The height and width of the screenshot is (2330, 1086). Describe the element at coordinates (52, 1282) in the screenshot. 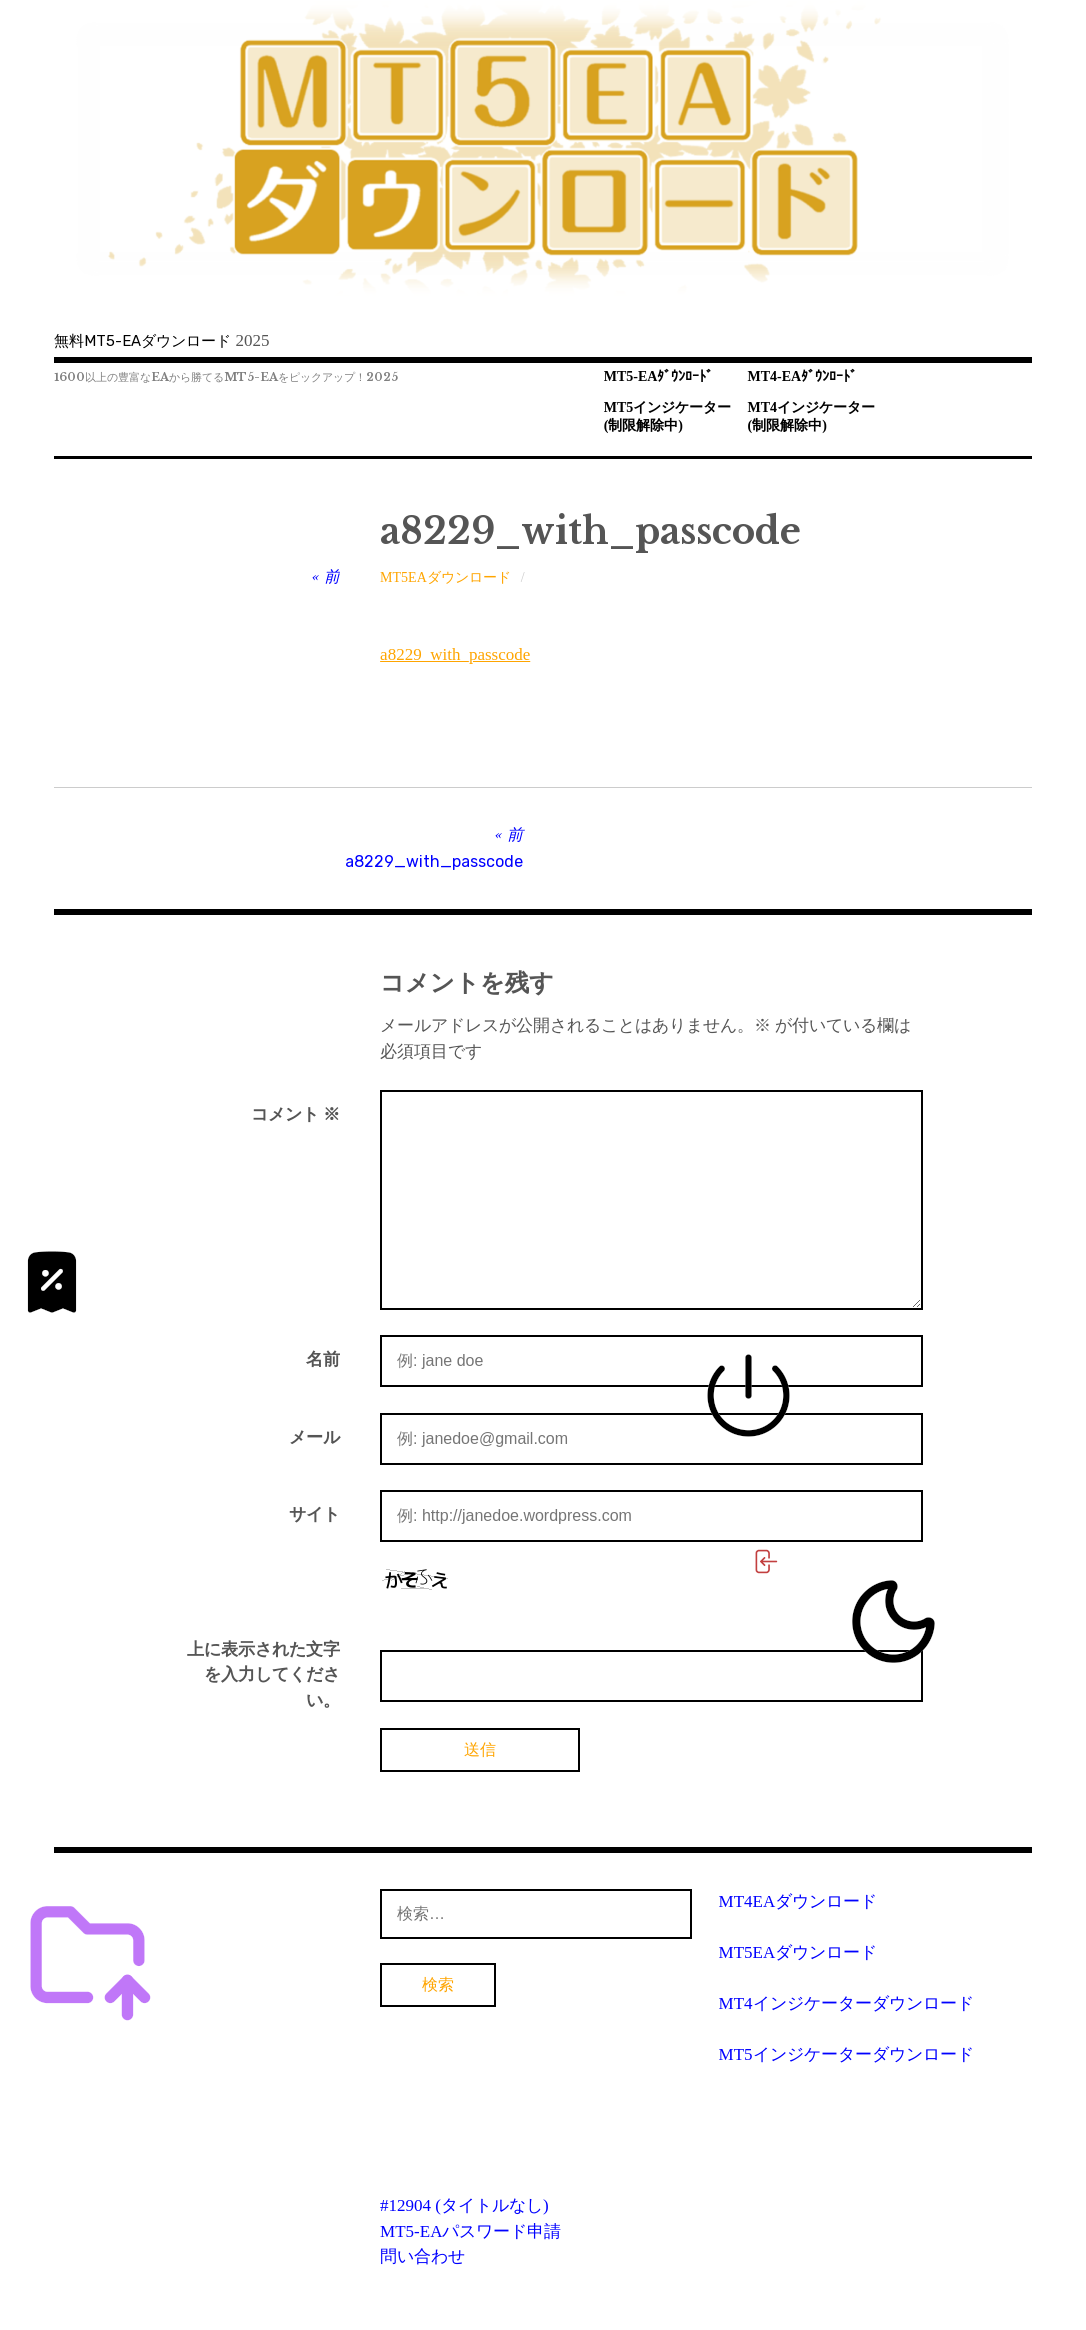

I see `view discount or coupon details` at that location.